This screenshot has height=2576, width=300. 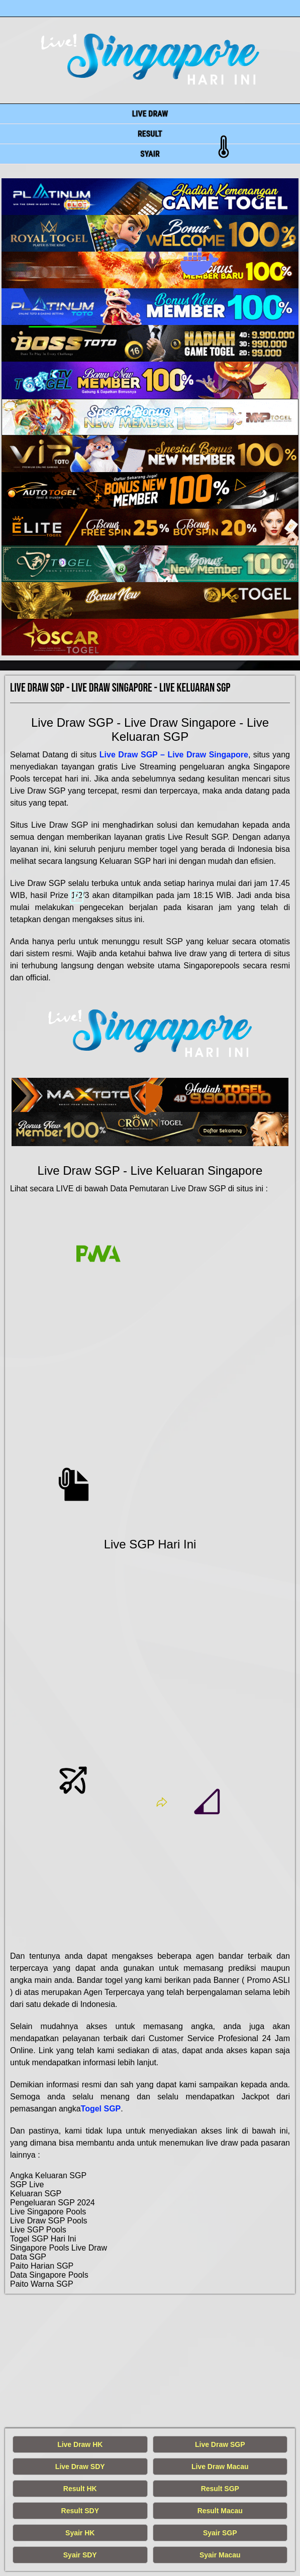 What do you see at coordinates (209, 1803) in the screenshot?
I see `indicates weak cellular signal strength` at bounding box center [209, 1803].